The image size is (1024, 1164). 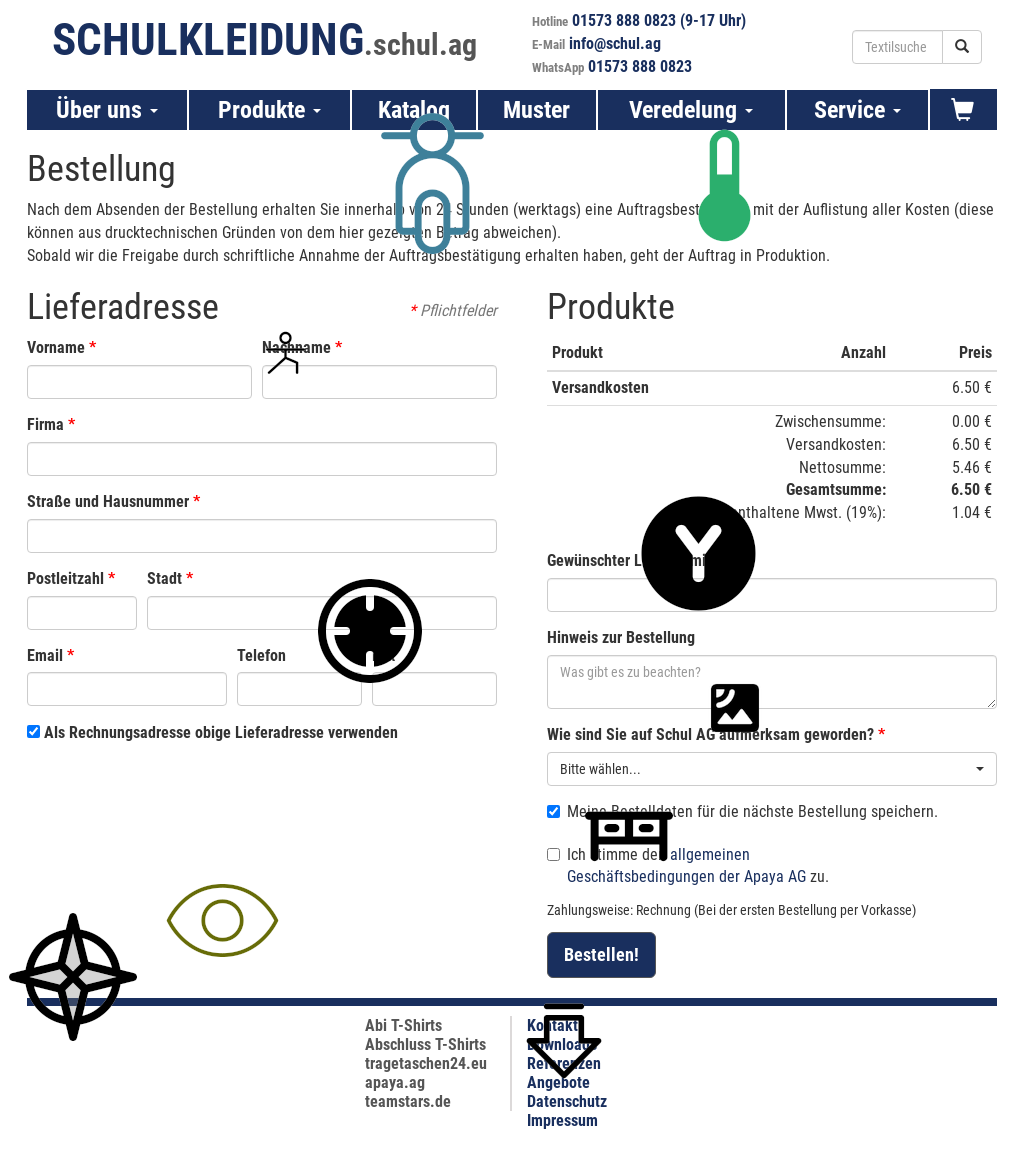 What do you see at coordinates (285, 354) in the screenshot?
I see `access tai chi or meditation exercises` at bounding box center [285, 354].